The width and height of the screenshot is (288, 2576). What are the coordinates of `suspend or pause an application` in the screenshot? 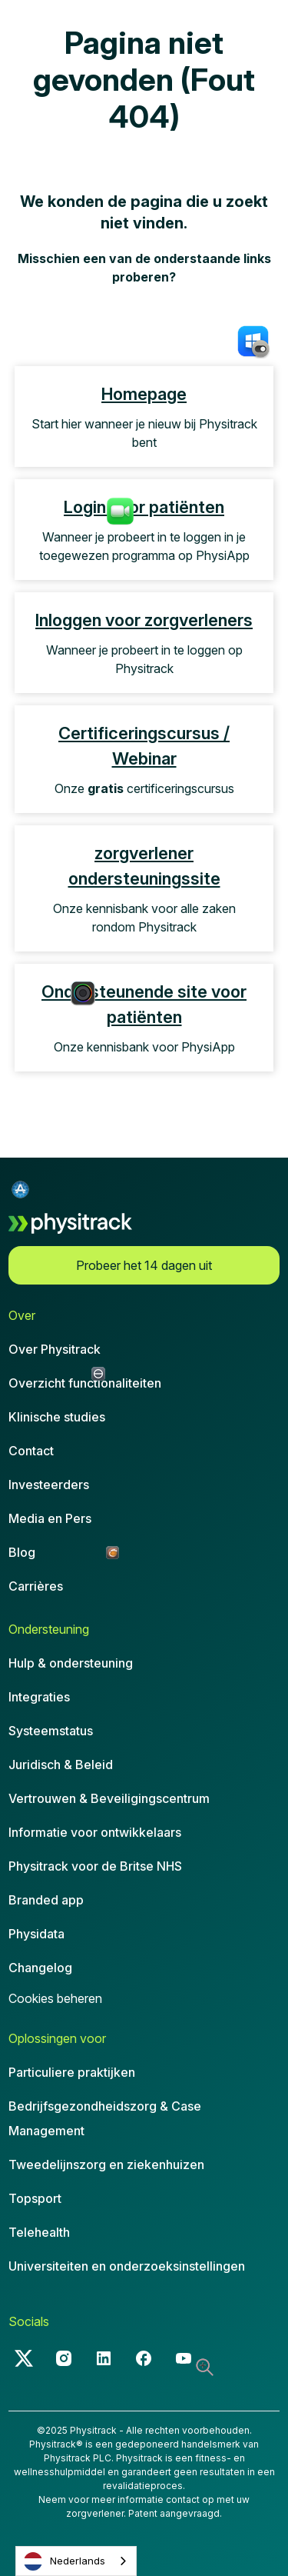 It's located at (98, 1374).